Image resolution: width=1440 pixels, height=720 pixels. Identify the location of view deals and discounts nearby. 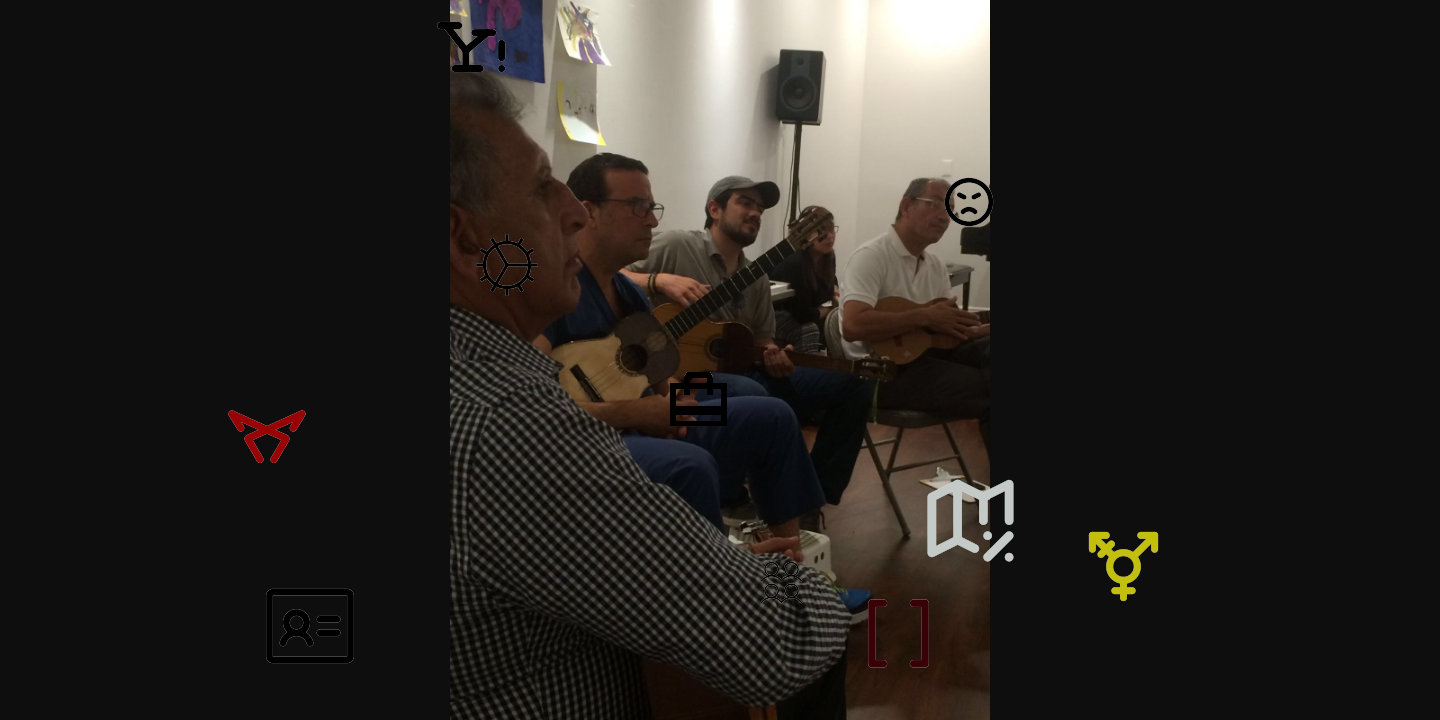
(970, 518).